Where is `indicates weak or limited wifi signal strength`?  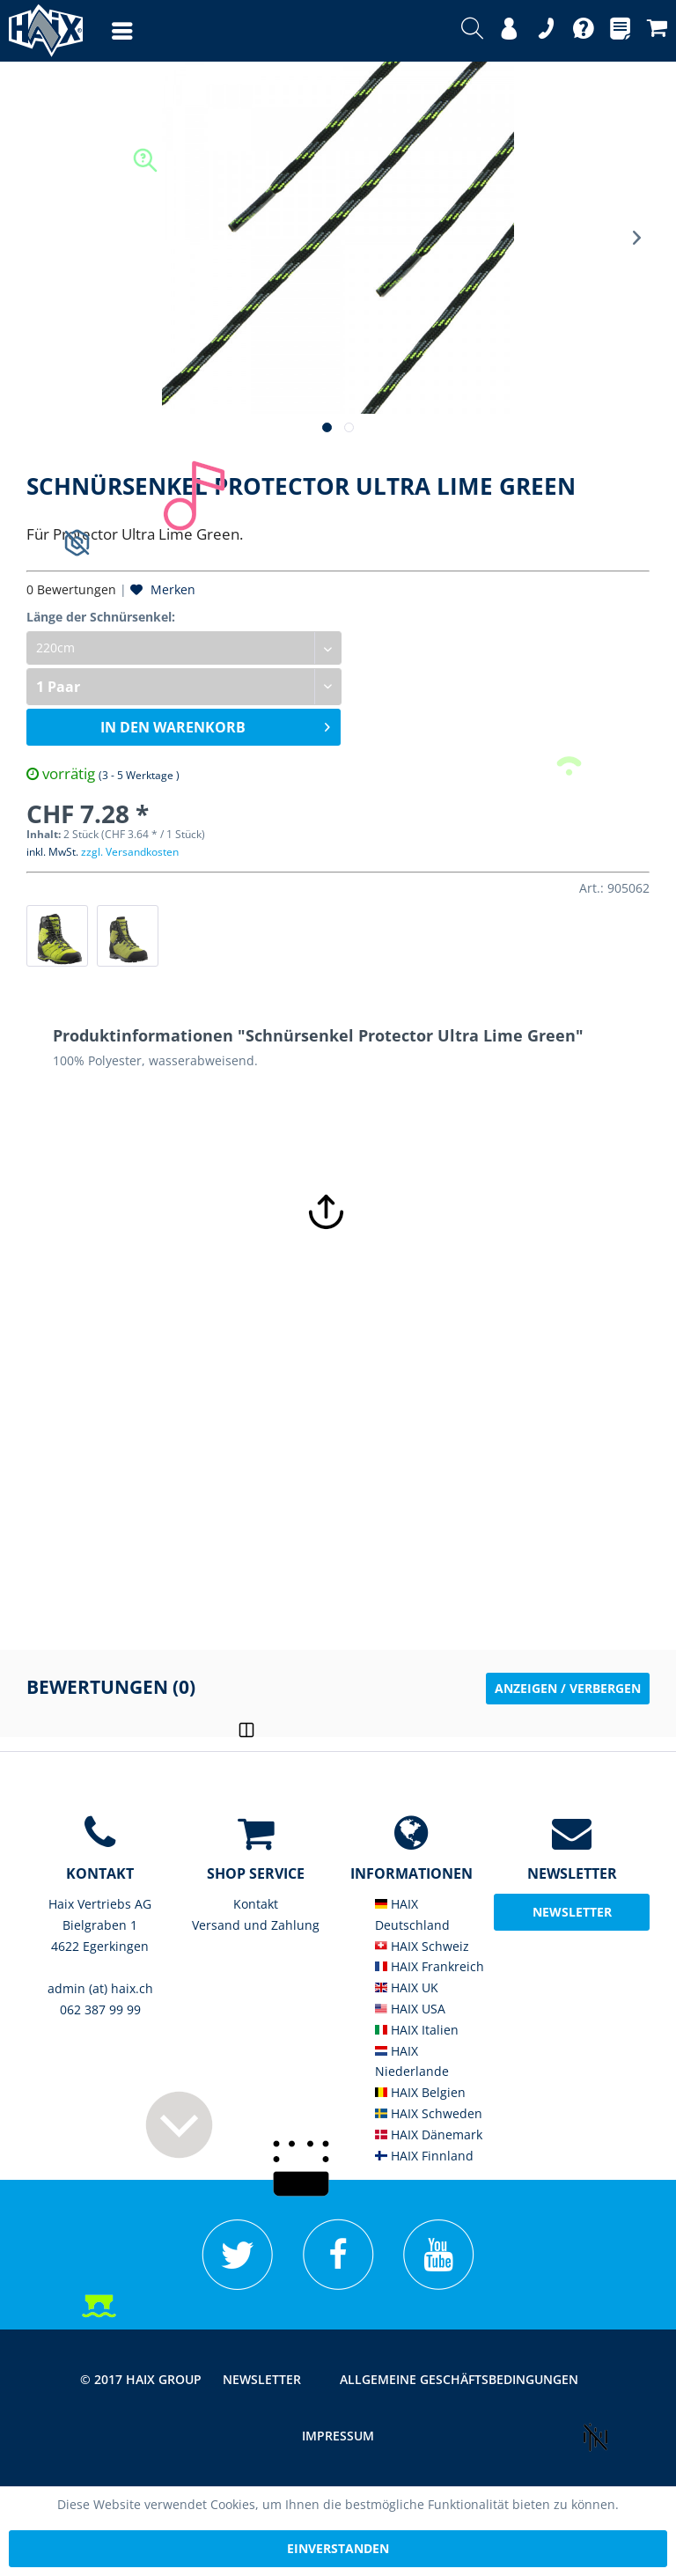
indicates weak or limited wifi signal strength is located at coordinates (569, 753).